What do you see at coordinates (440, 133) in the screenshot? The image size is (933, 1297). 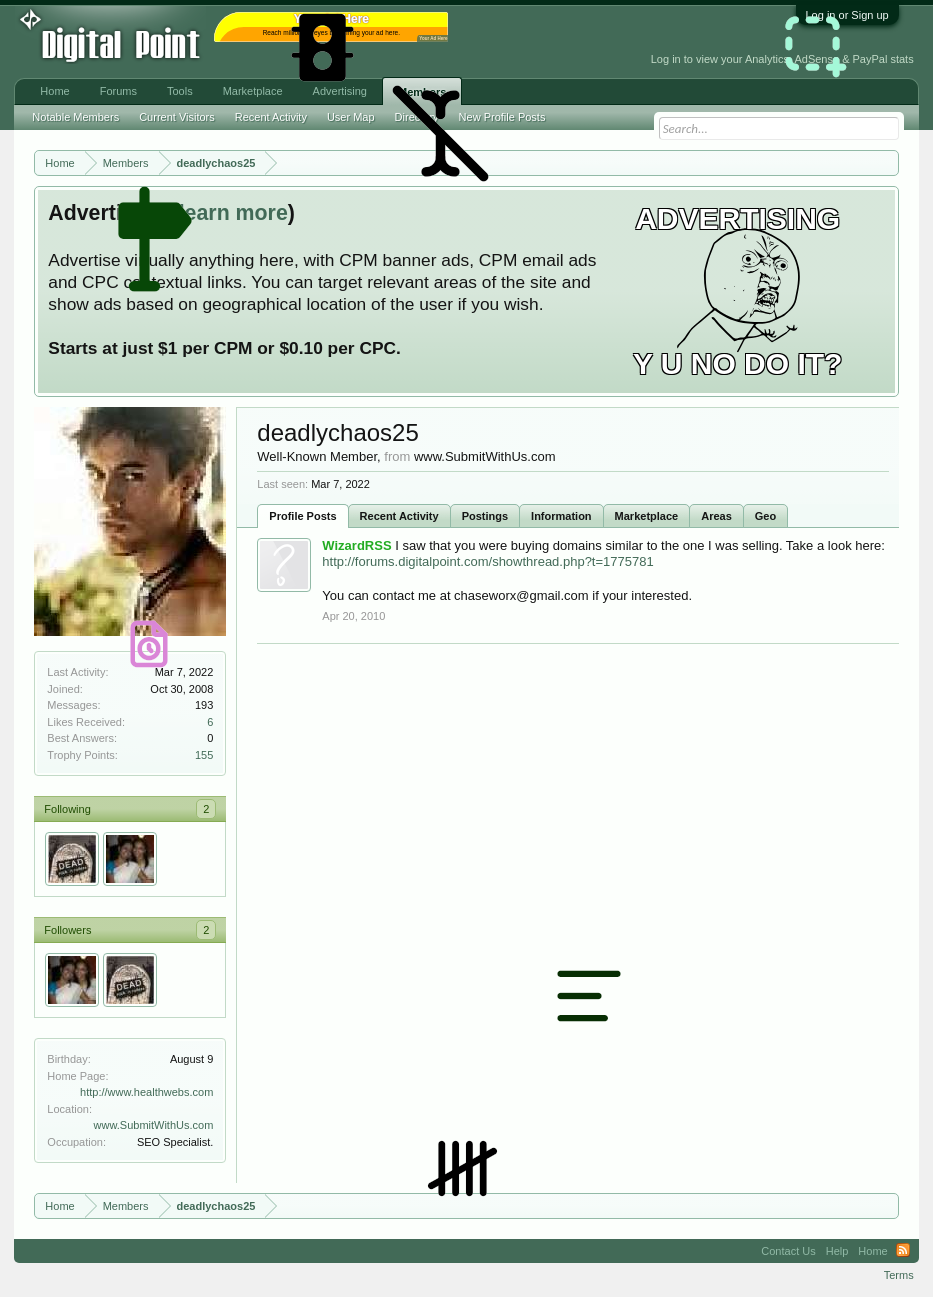 I see `cursor tracking disabled` at bounding box center [440, 133].